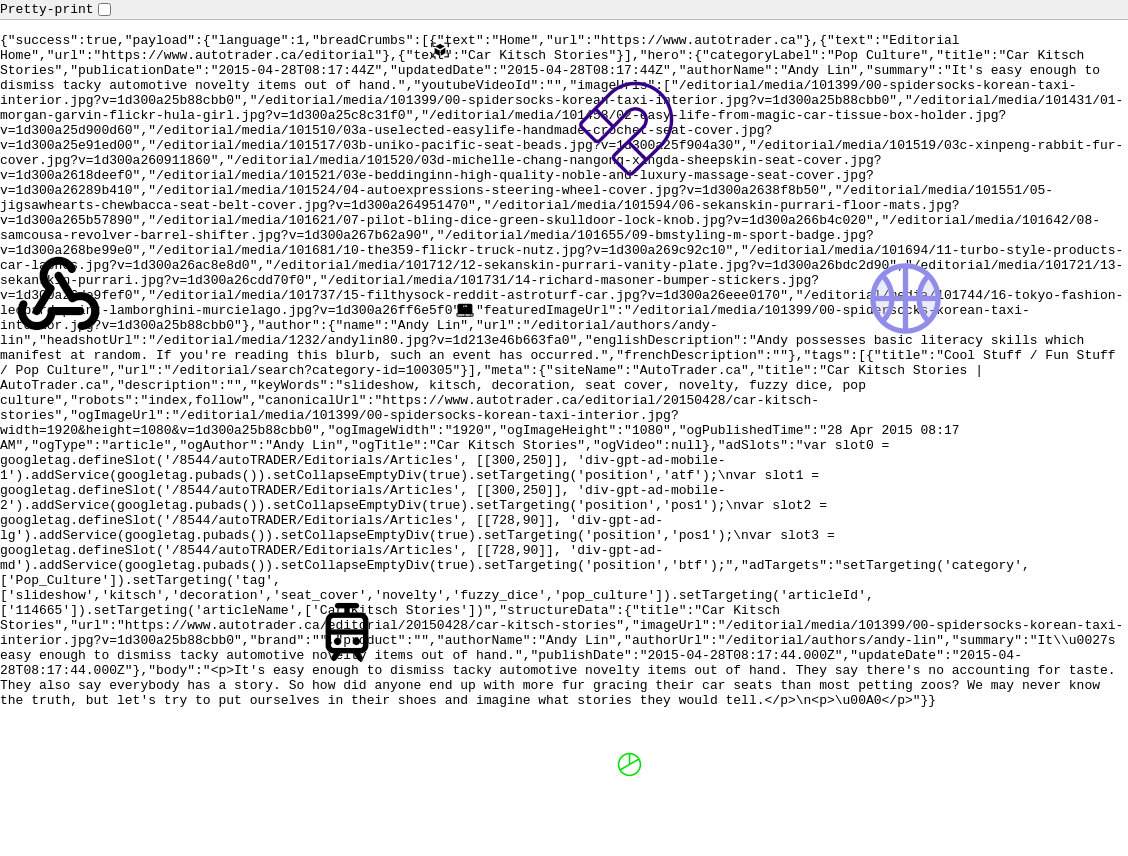  I want to click on scan or capture a 3D object, so click(440, 50).